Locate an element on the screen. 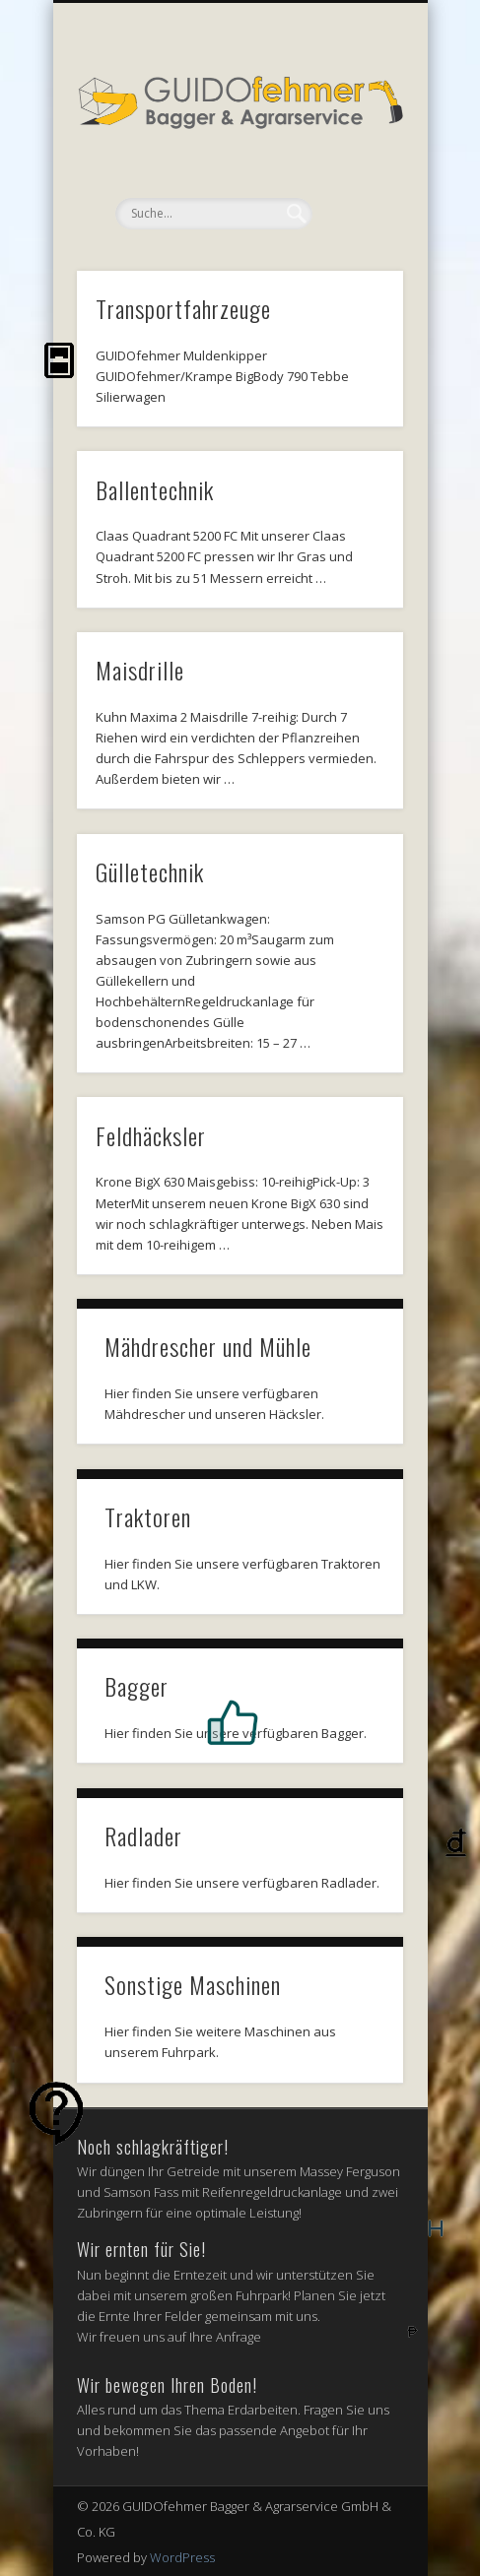 Image resolution: width=480 pixels, height=2576 pixels. contact customer support is located at coordinates (57, 2112).